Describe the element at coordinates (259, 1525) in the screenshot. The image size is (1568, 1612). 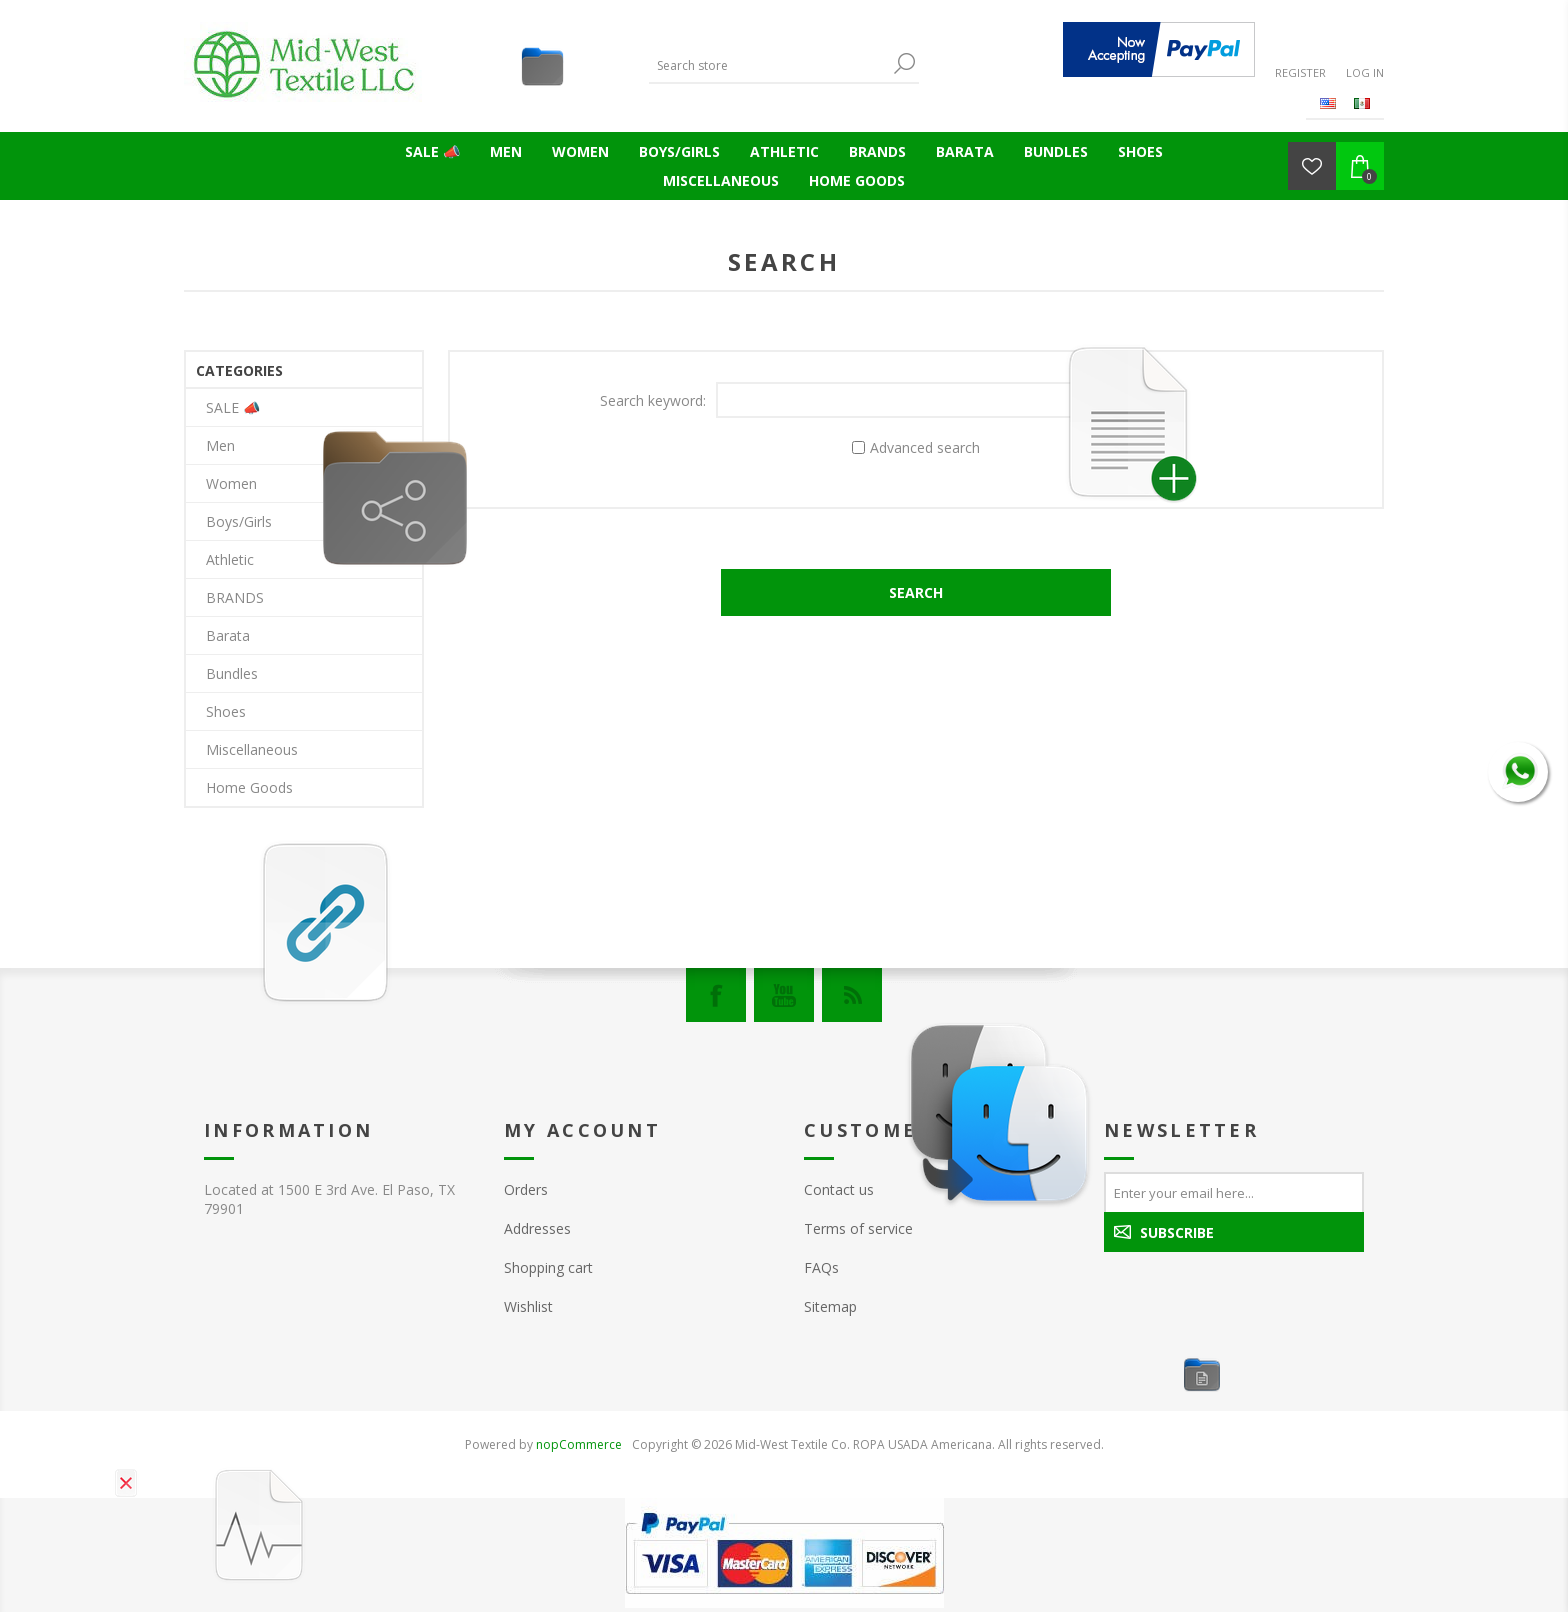
I see `view system log file` at that location.